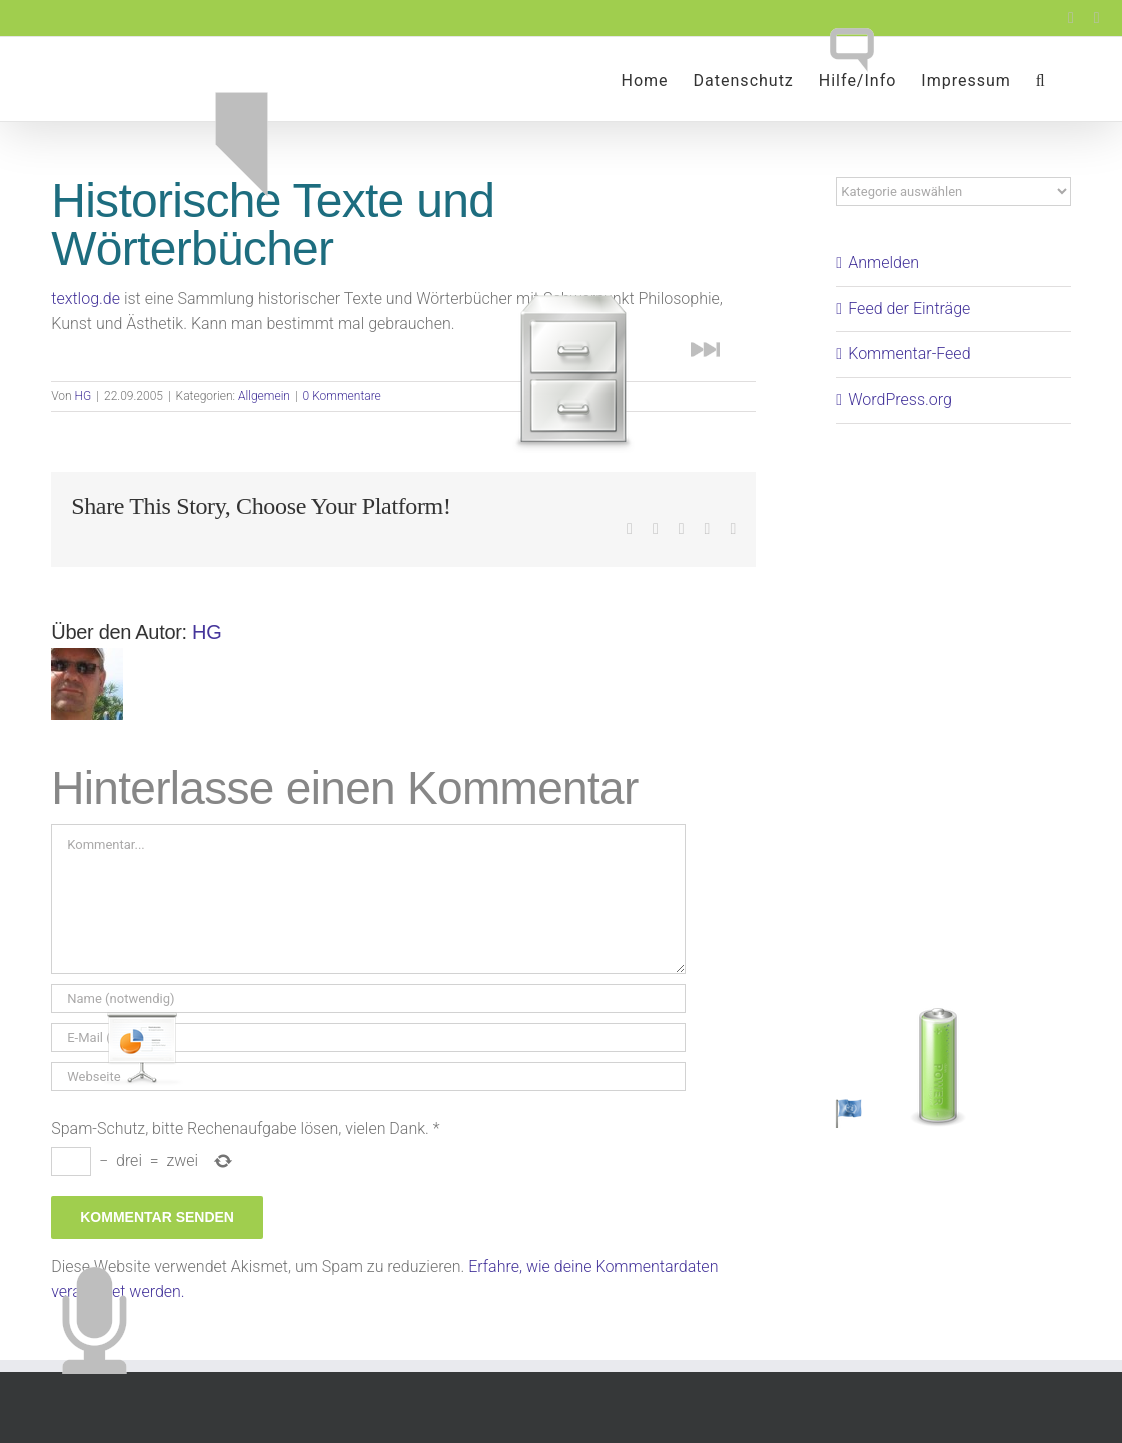 The height and width of the screenshot is (1443, 1122). I want to click on enable microphone or voice input, so click(98, 1317).